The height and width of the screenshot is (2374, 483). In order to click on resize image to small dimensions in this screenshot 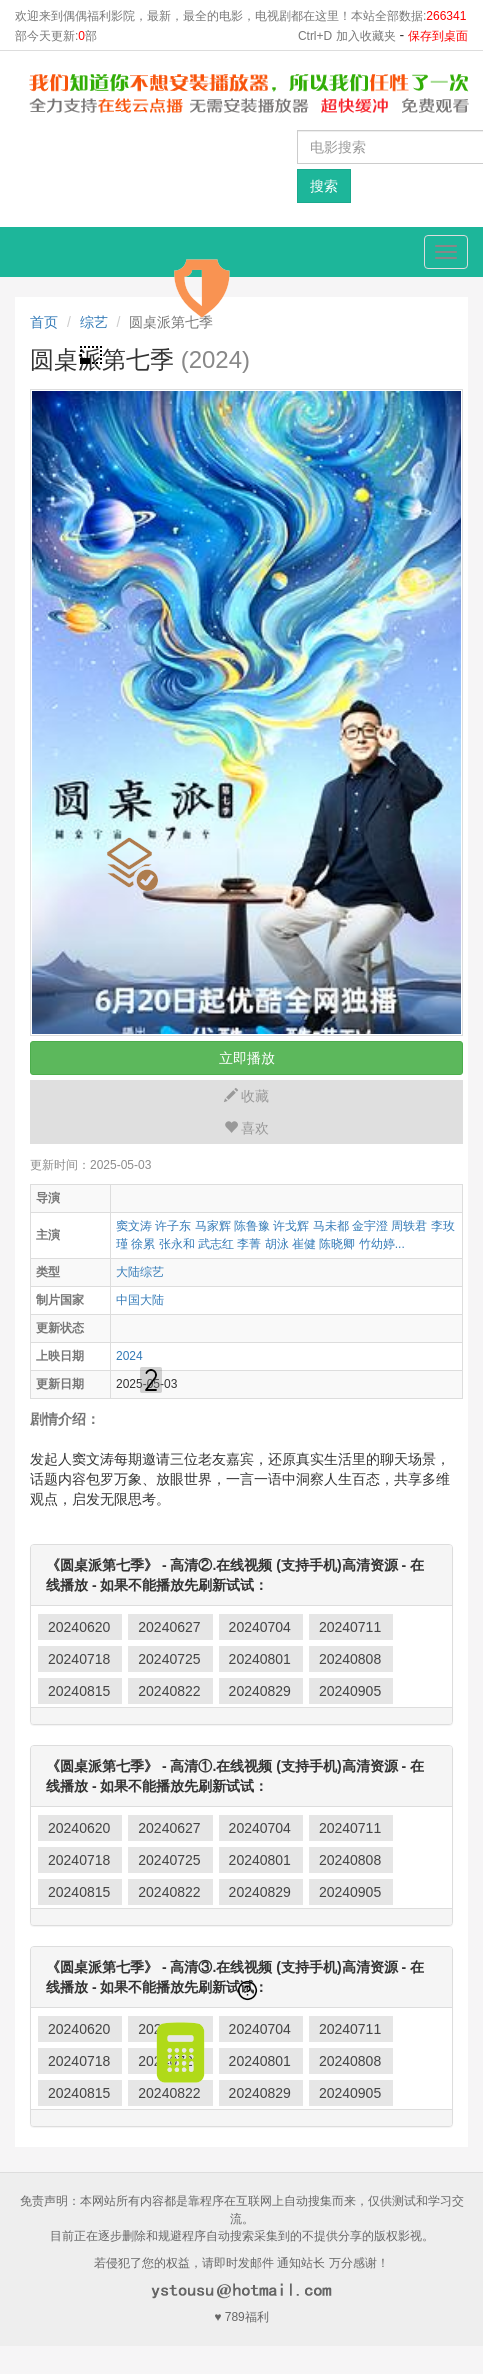, I will do `click(91, 355)`.